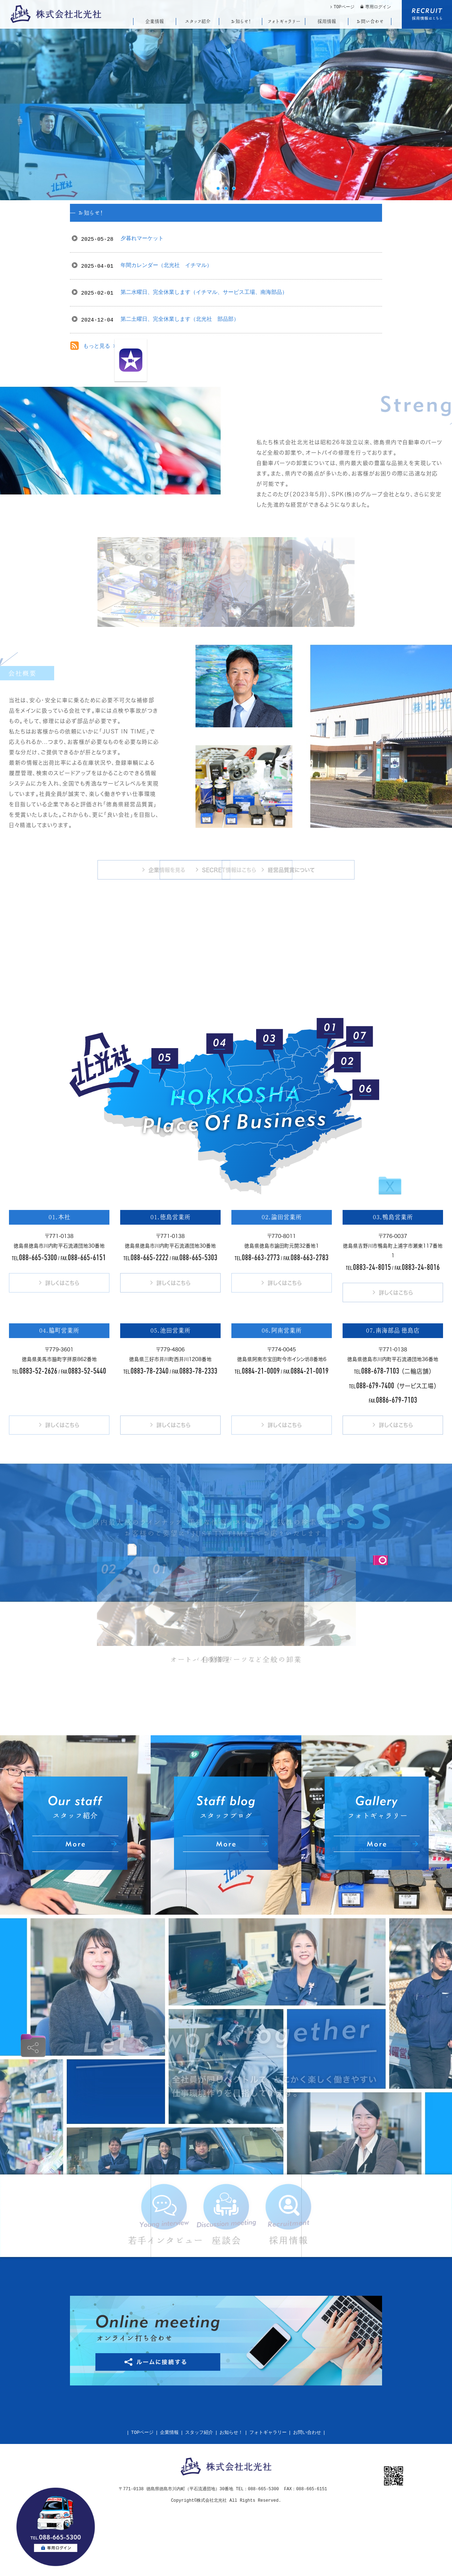  What do you see at coordinates (390, 1186) in the screenshot?
I see `access macos system folder` at bounding box center [390, 1186].